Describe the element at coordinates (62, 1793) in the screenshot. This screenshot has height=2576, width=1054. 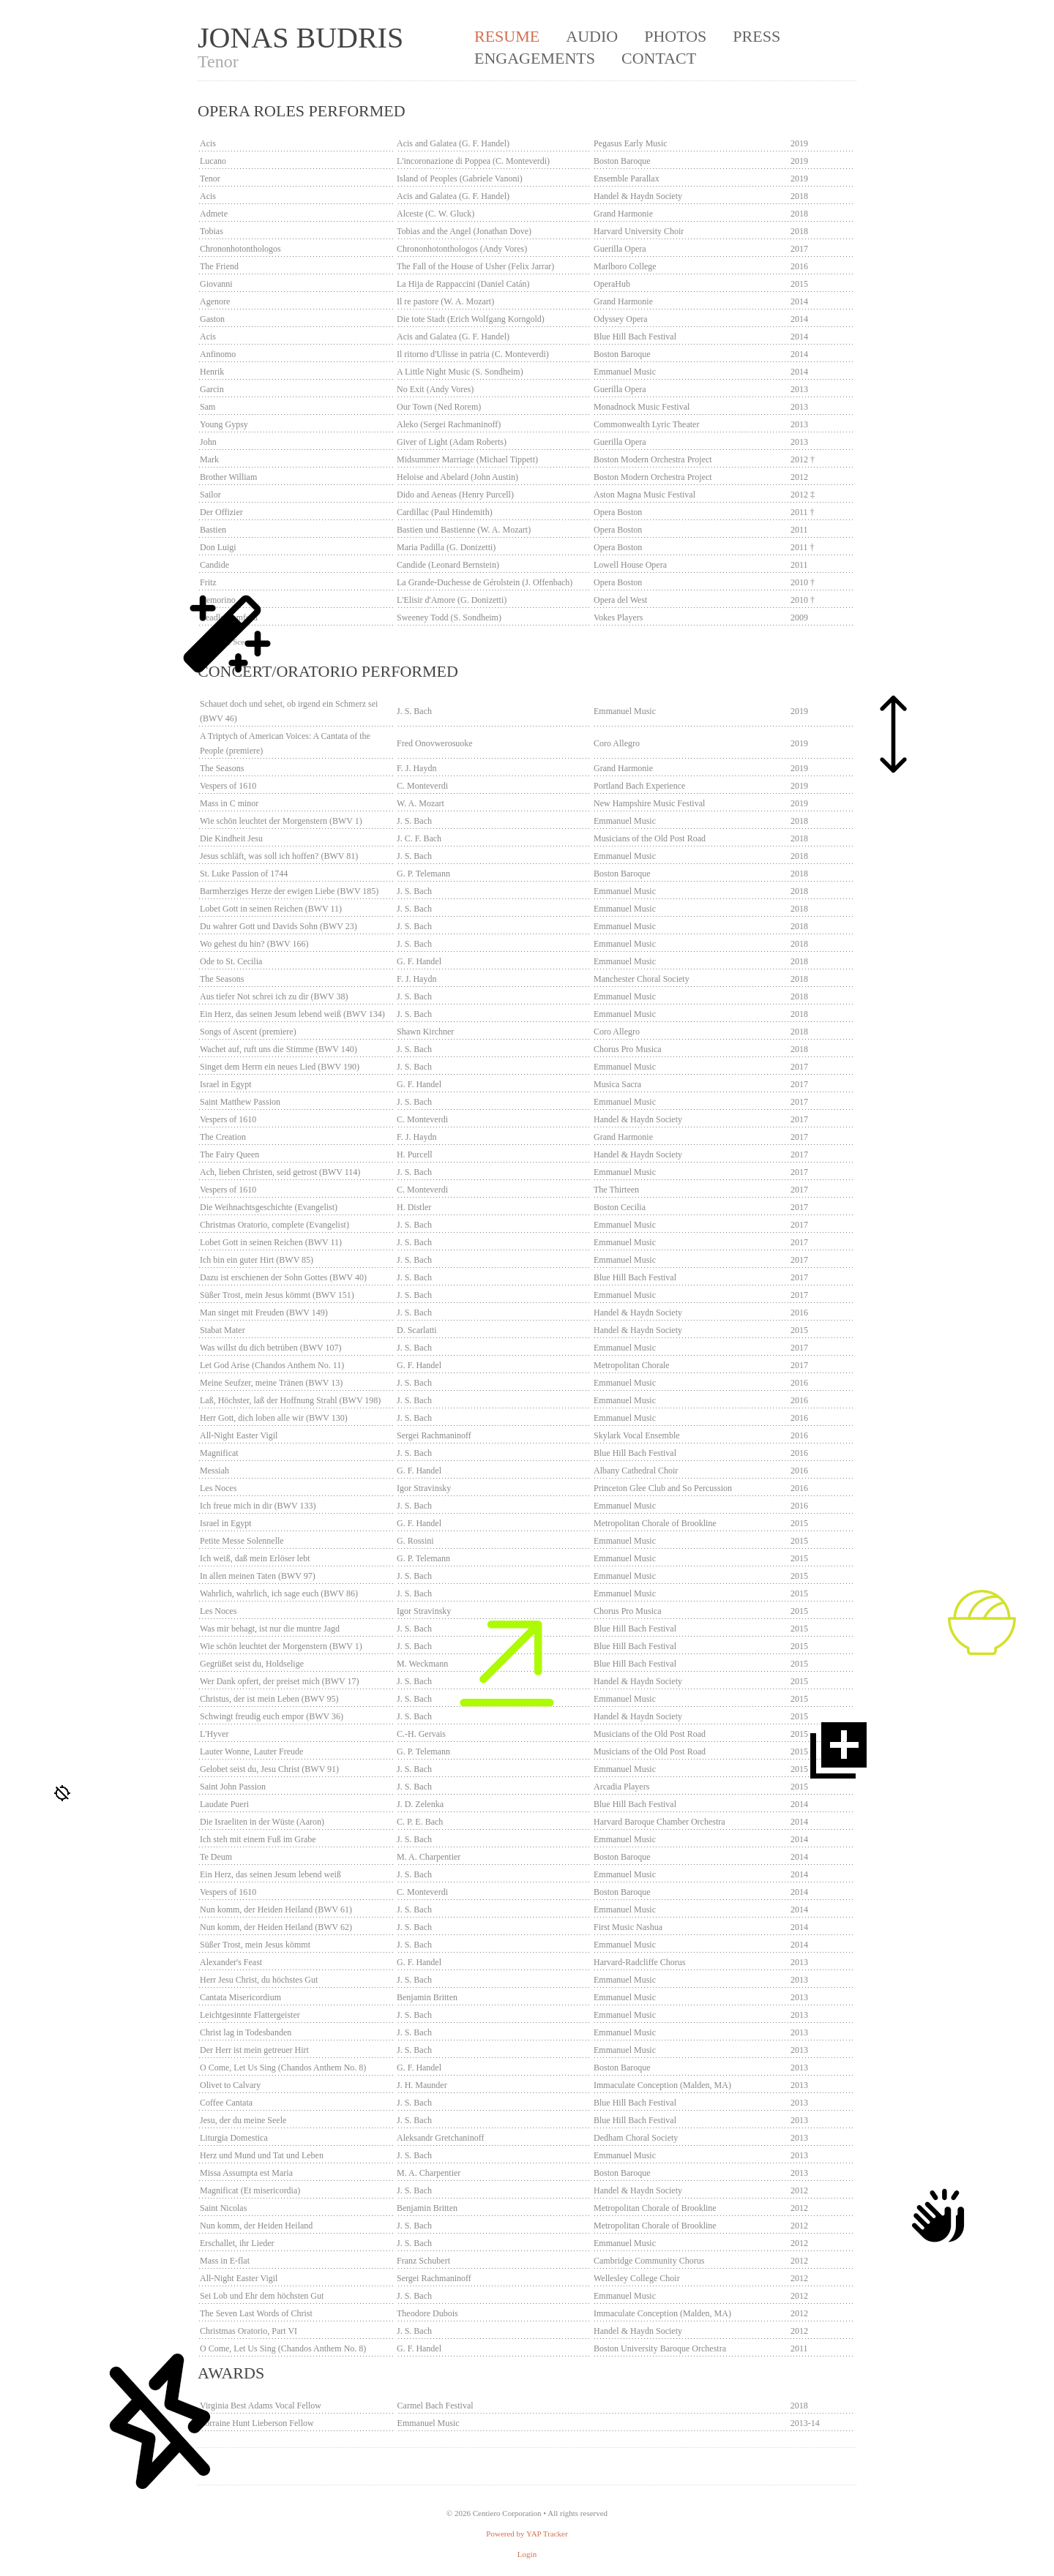
I see `GPS or location services are disabled` at that location.